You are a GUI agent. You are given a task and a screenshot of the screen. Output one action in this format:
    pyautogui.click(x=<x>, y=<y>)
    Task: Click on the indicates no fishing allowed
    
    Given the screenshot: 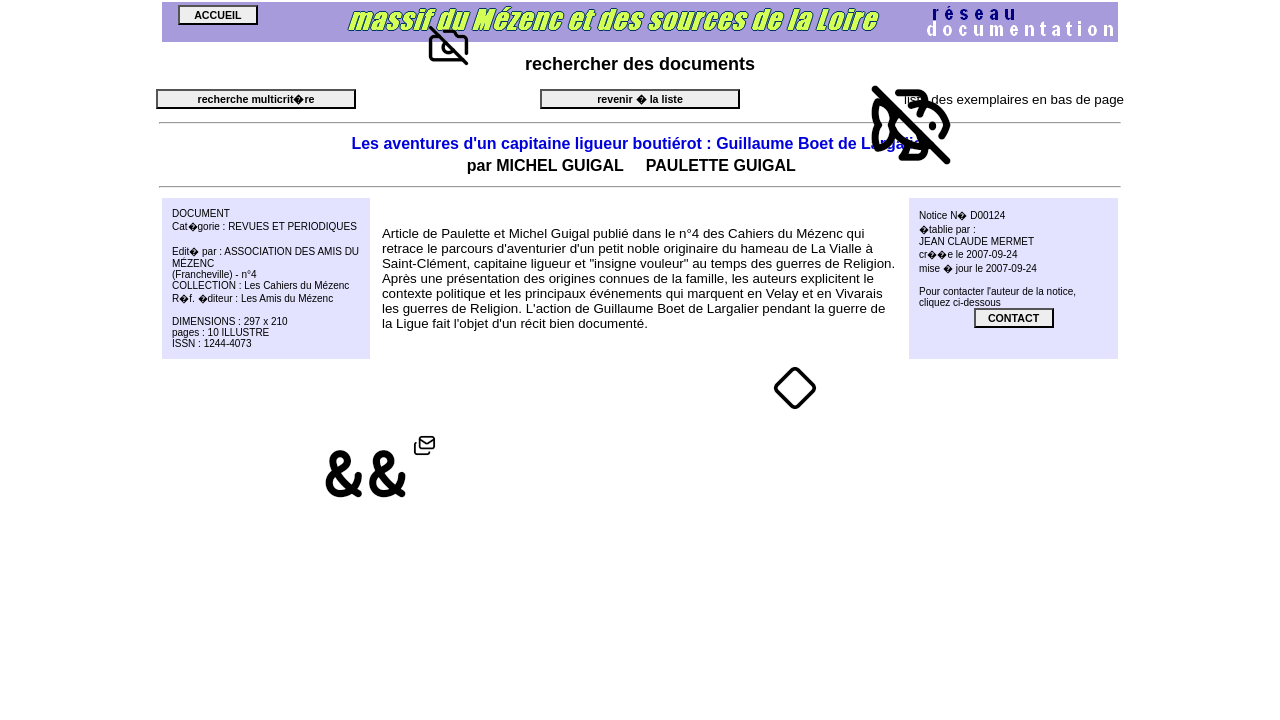 What is the action you would take?
    pyautogui.click(x=911, y=125)
    